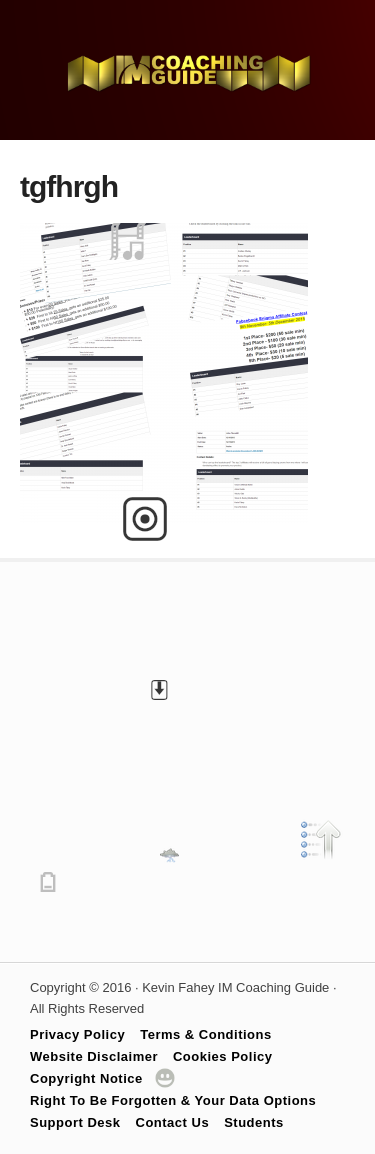  Describe the element at coordinates (322, 840) in the screenshot. I see `sort items in descending order` at that location.